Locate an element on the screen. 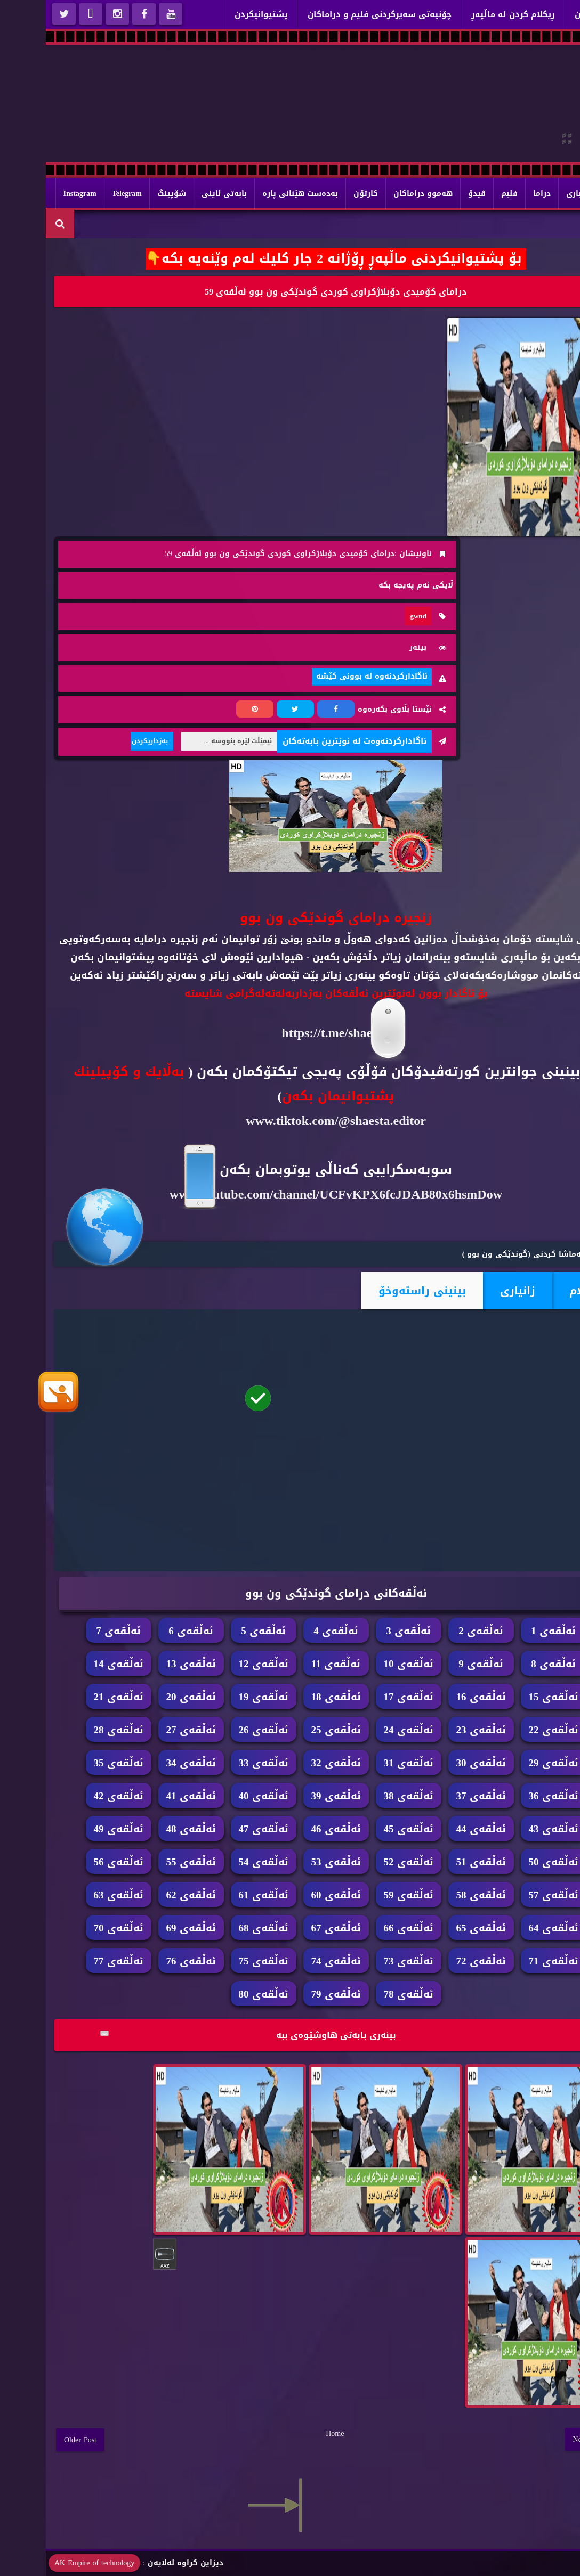 The height and width of the screenshot is (2576, 580). open Apple Classroom app is located at coordinates (58, 1391).